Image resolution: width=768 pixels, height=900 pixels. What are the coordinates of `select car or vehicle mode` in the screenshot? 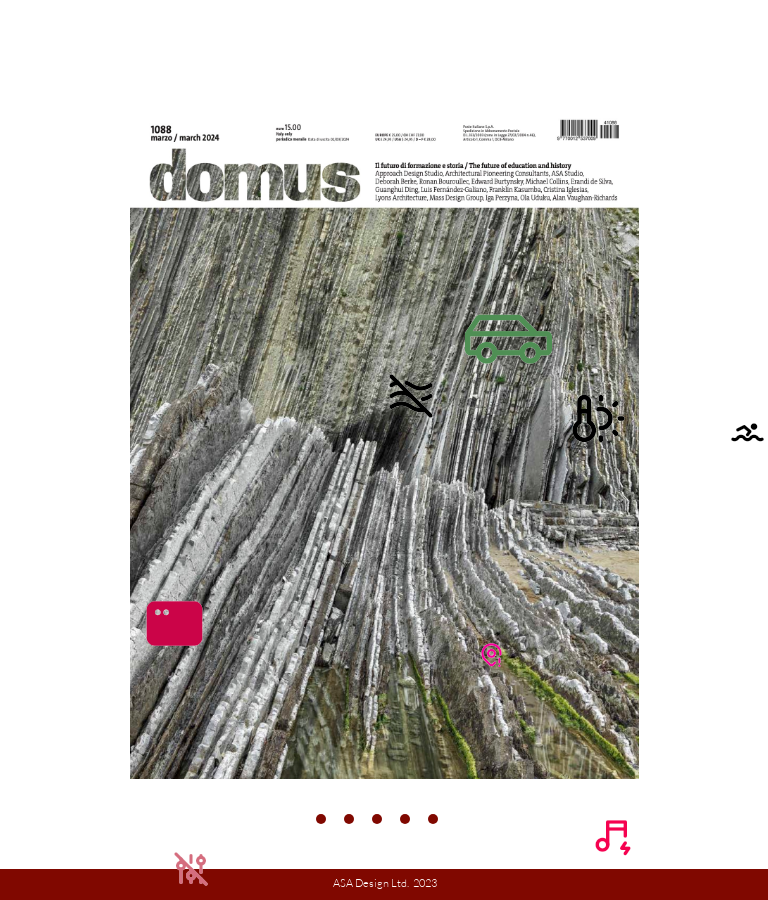 It's located at (508, 336).